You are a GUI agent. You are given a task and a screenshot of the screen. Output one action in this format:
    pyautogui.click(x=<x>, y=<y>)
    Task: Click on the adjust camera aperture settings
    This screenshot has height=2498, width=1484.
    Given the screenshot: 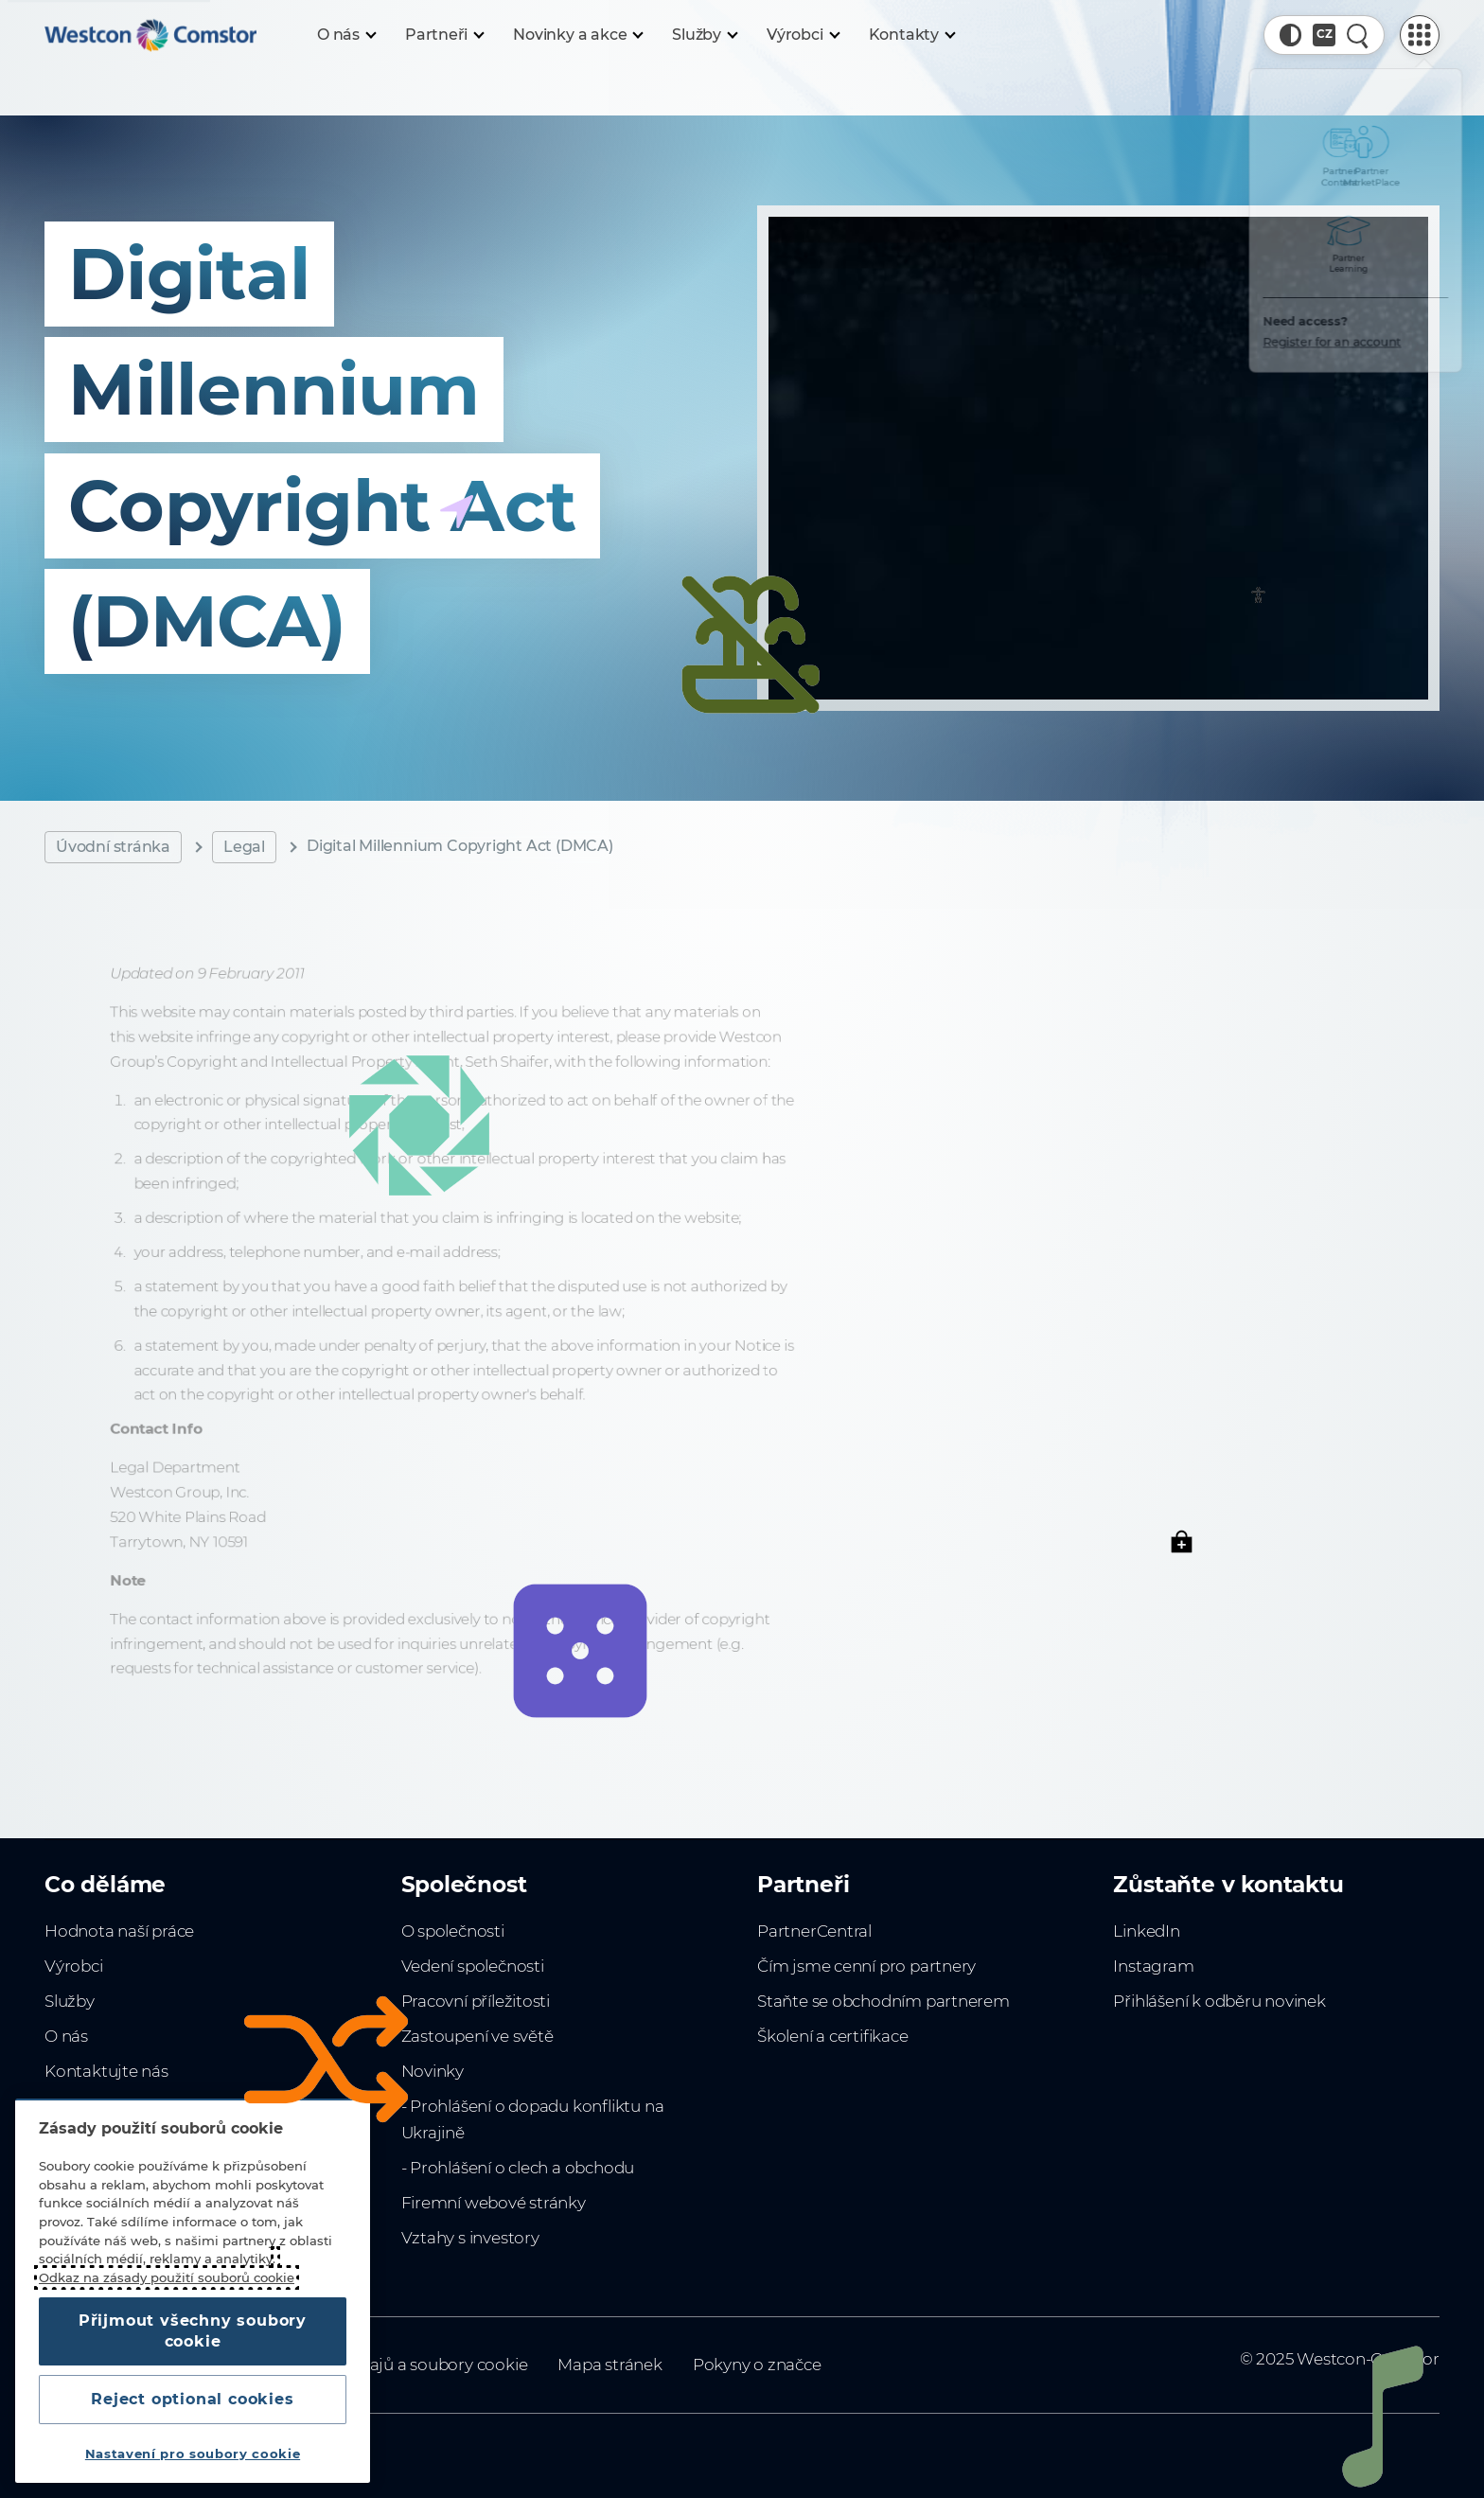 What is the action you would take?
    pyautogui.click(x=419, y=1125)
    